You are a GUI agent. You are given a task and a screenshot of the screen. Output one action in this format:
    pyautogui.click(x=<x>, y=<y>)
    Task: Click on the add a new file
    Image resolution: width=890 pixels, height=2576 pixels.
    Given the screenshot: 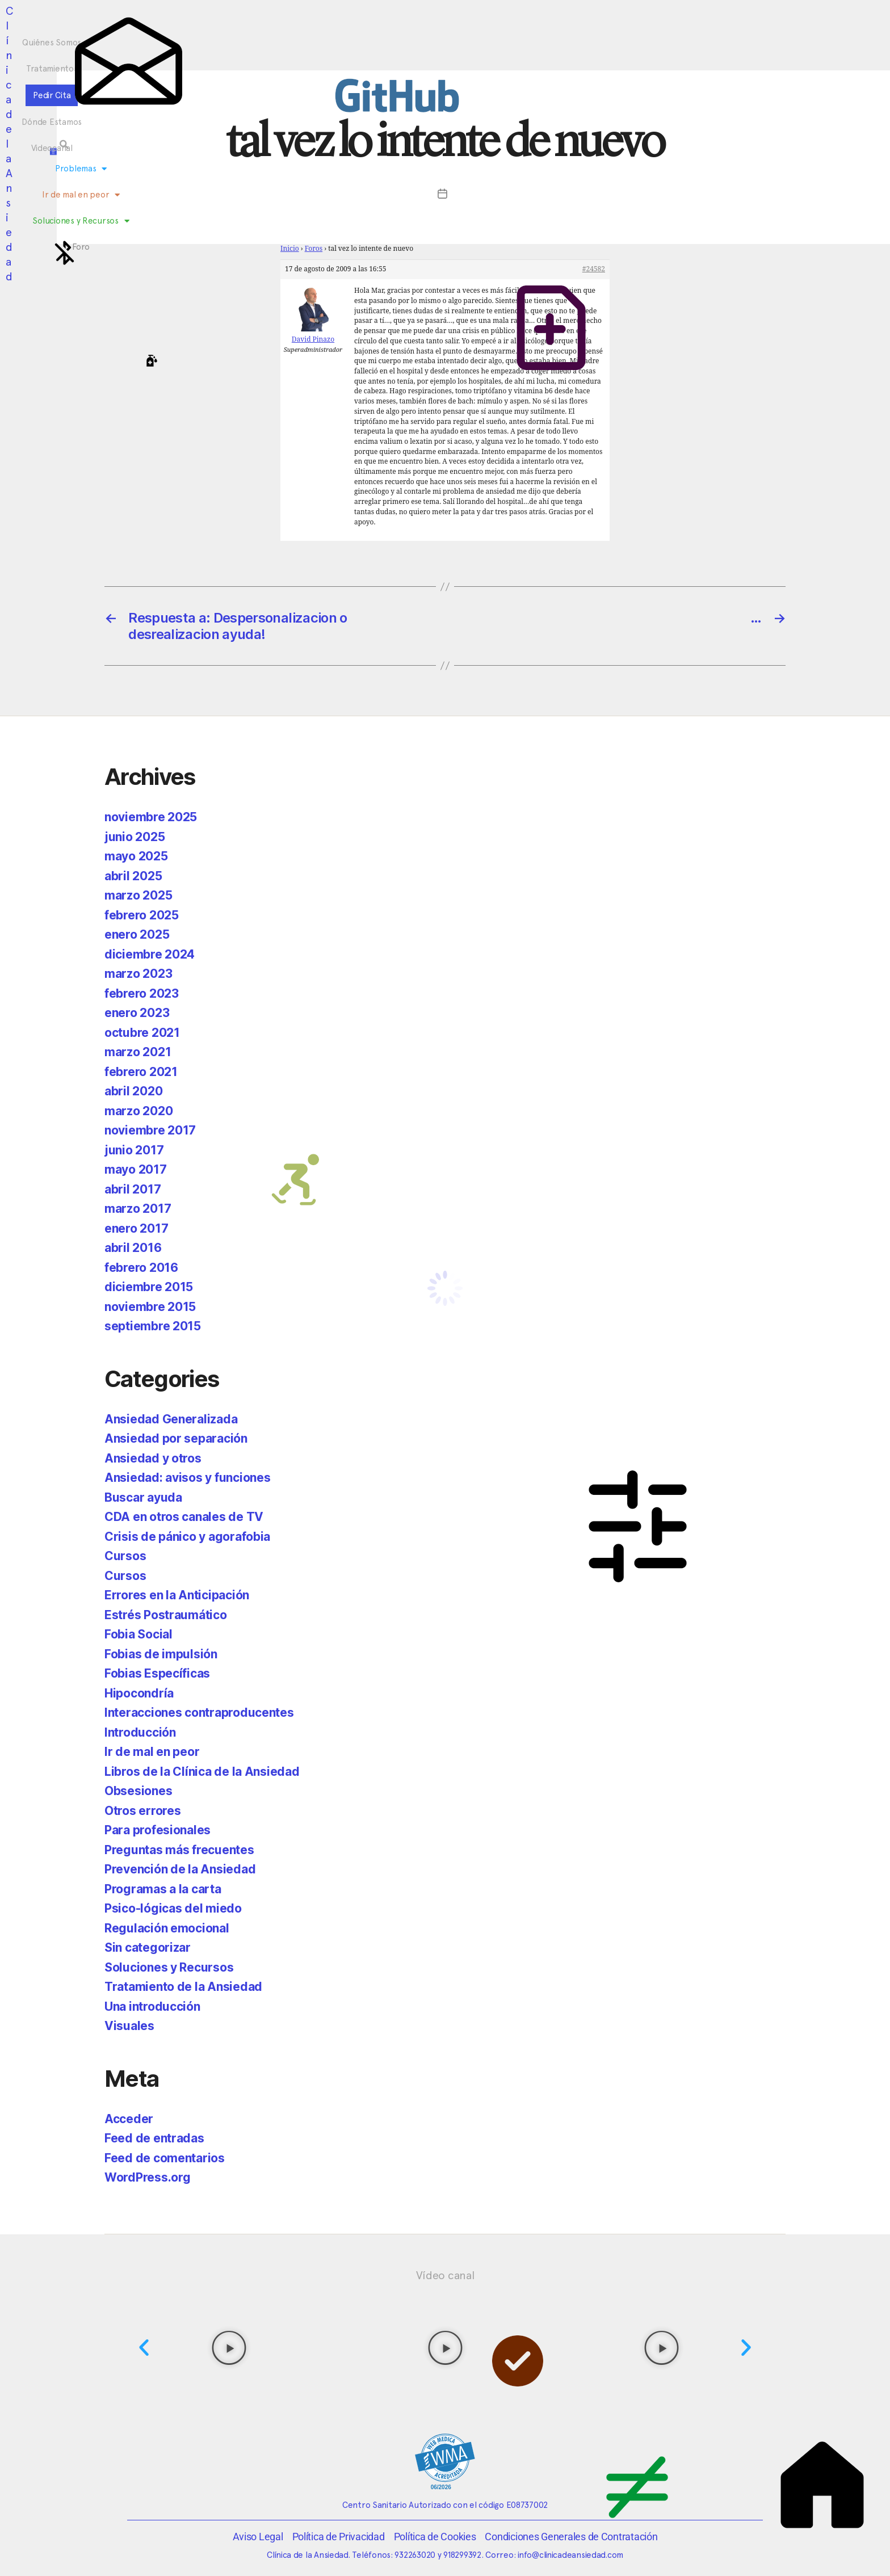 What is the action you would take?
    pyautogui.click(x=548, y=327)
    